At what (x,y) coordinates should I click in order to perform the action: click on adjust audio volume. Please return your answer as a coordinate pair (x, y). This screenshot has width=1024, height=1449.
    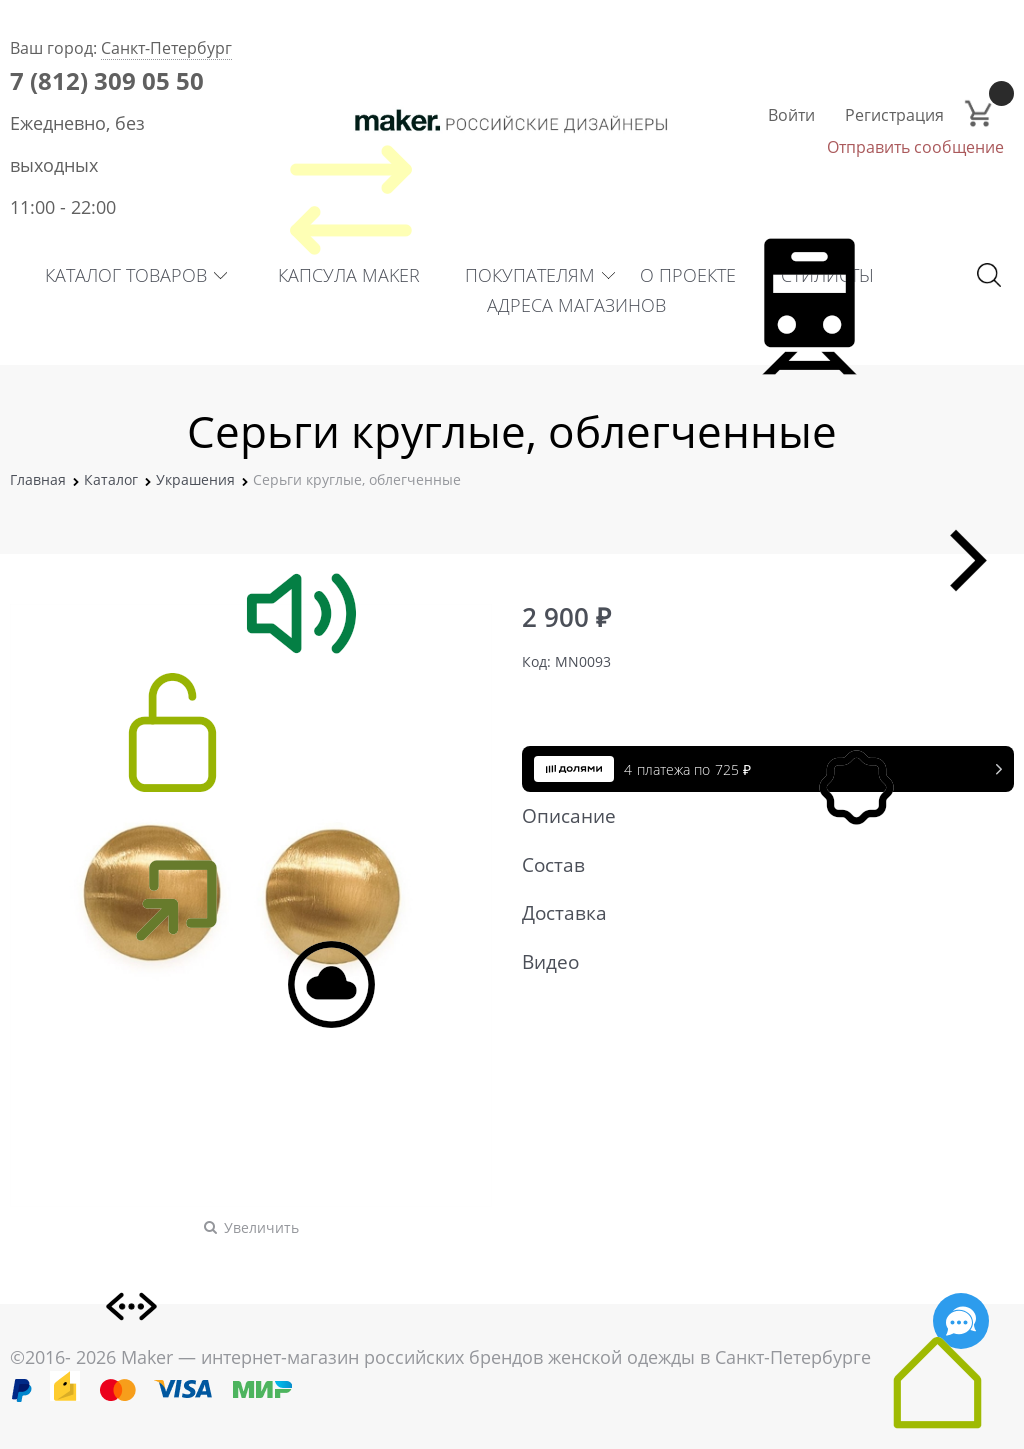
    Looking at the image, I should click on (301, 613).